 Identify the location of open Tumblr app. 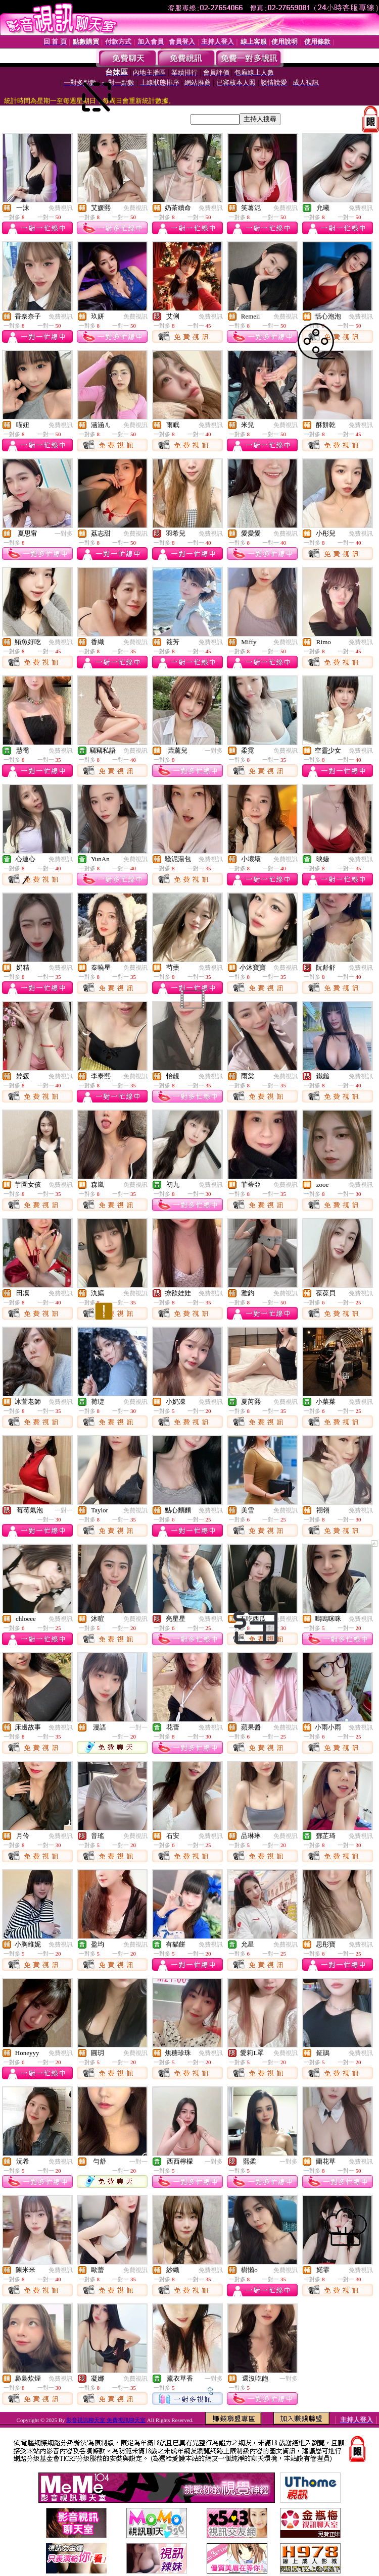
(210, 2391).